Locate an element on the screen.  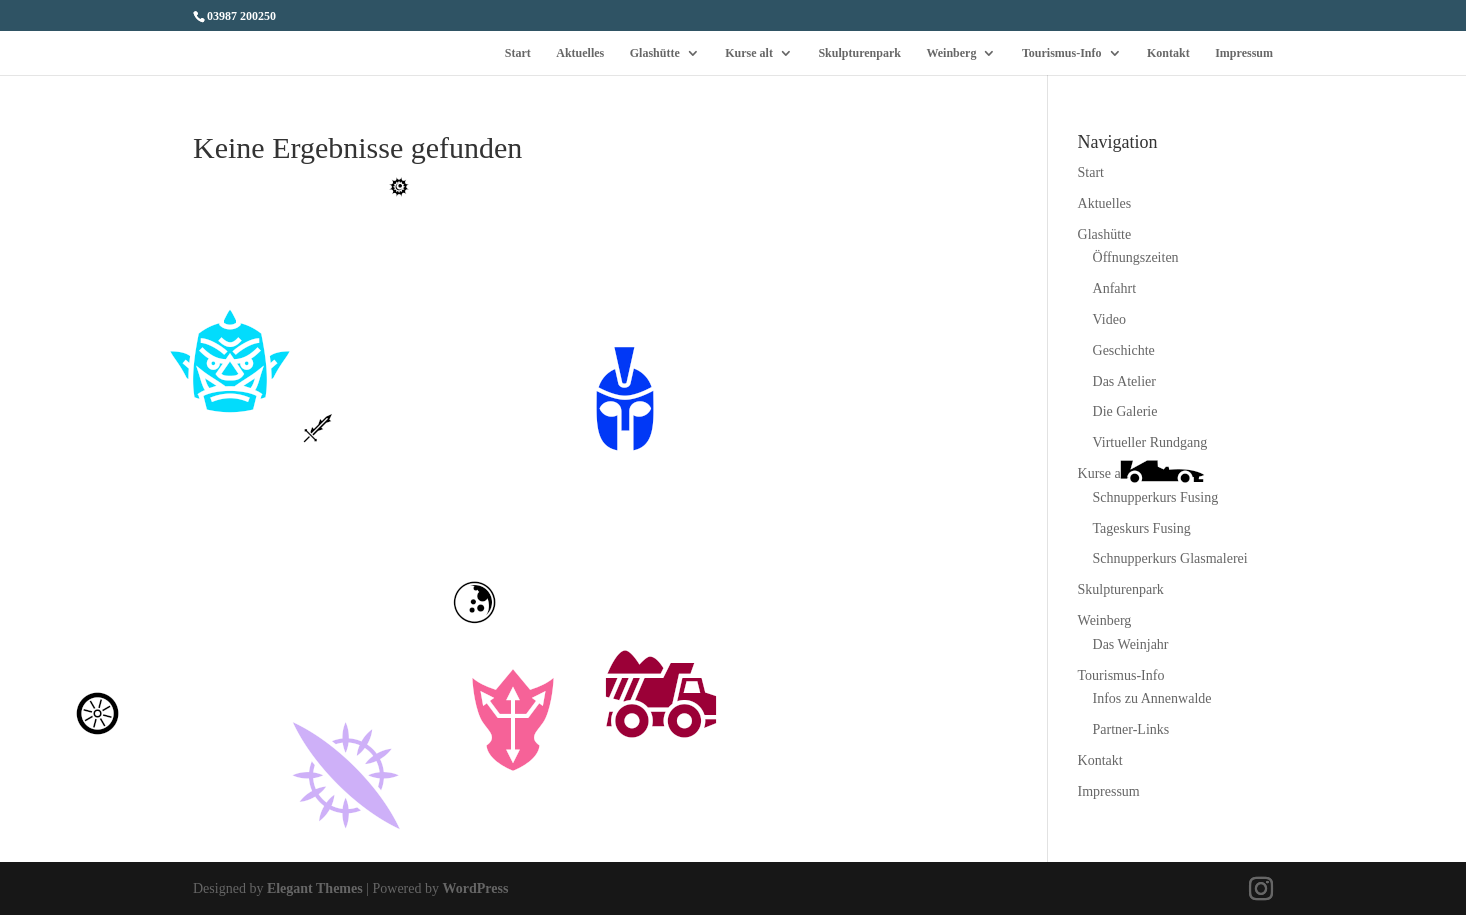
select trident shield weapon or defense item is located at coordinates (513, 720).